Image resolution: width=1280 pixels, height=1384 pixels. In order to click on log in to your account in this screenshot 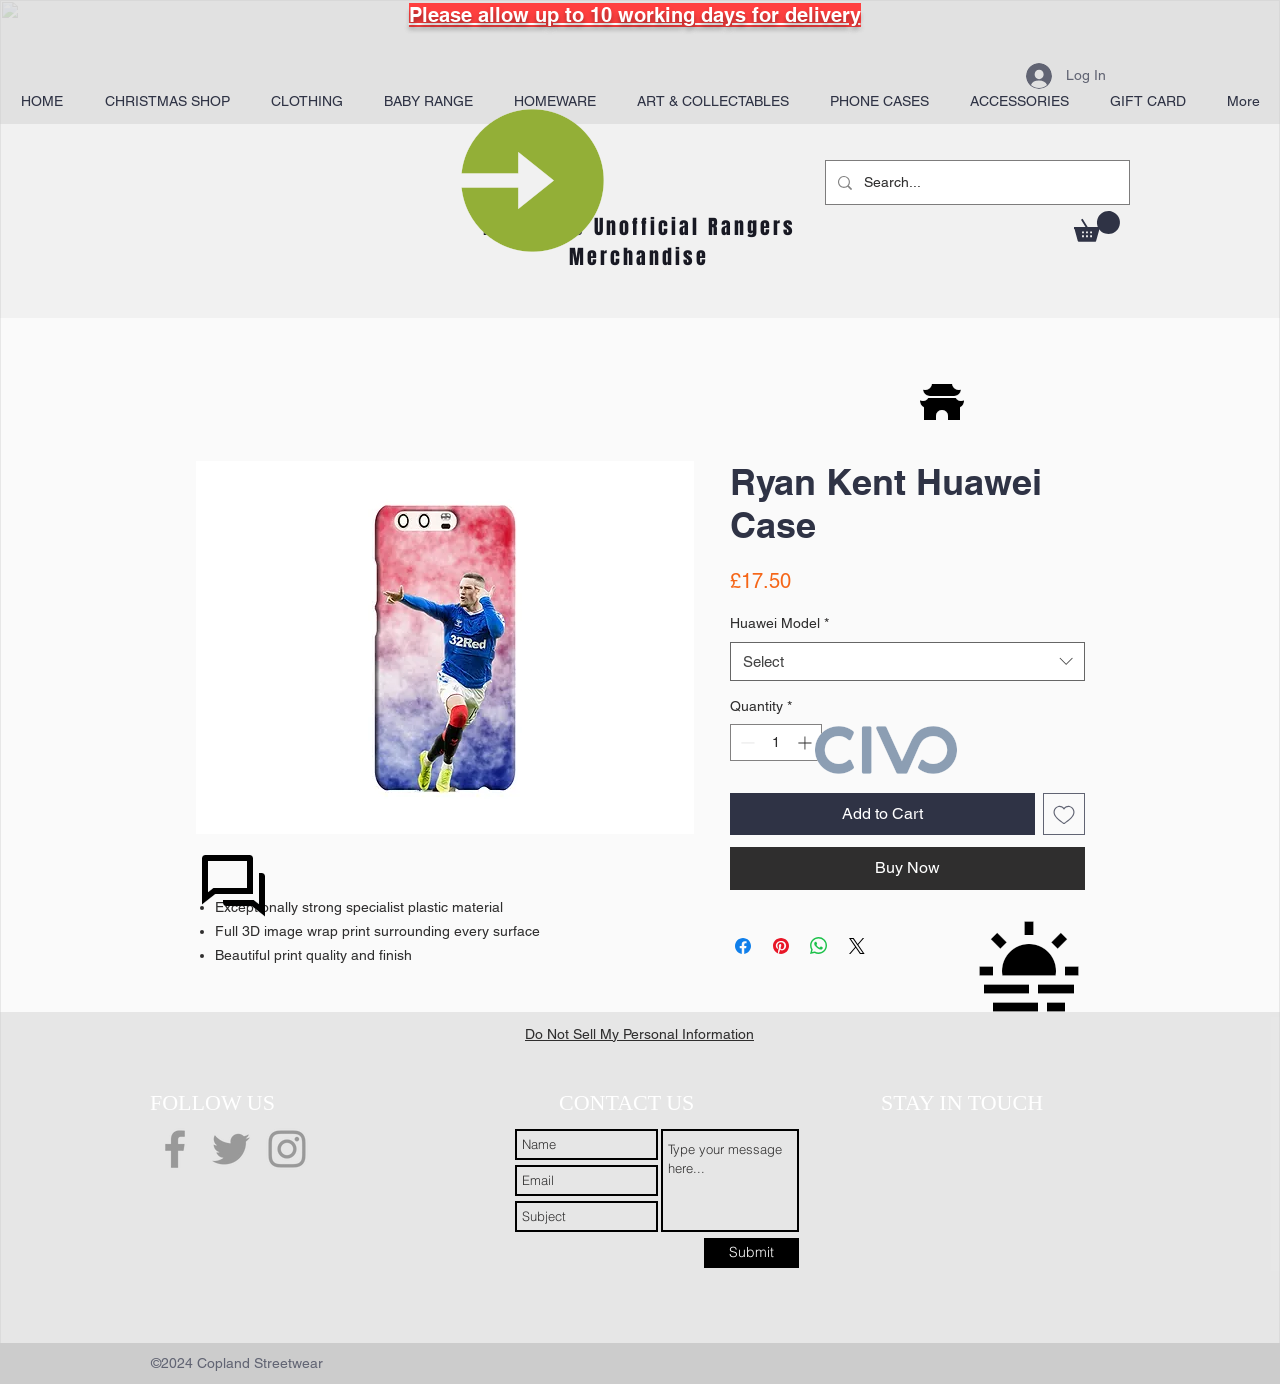, I will do `click(532, 180)`.